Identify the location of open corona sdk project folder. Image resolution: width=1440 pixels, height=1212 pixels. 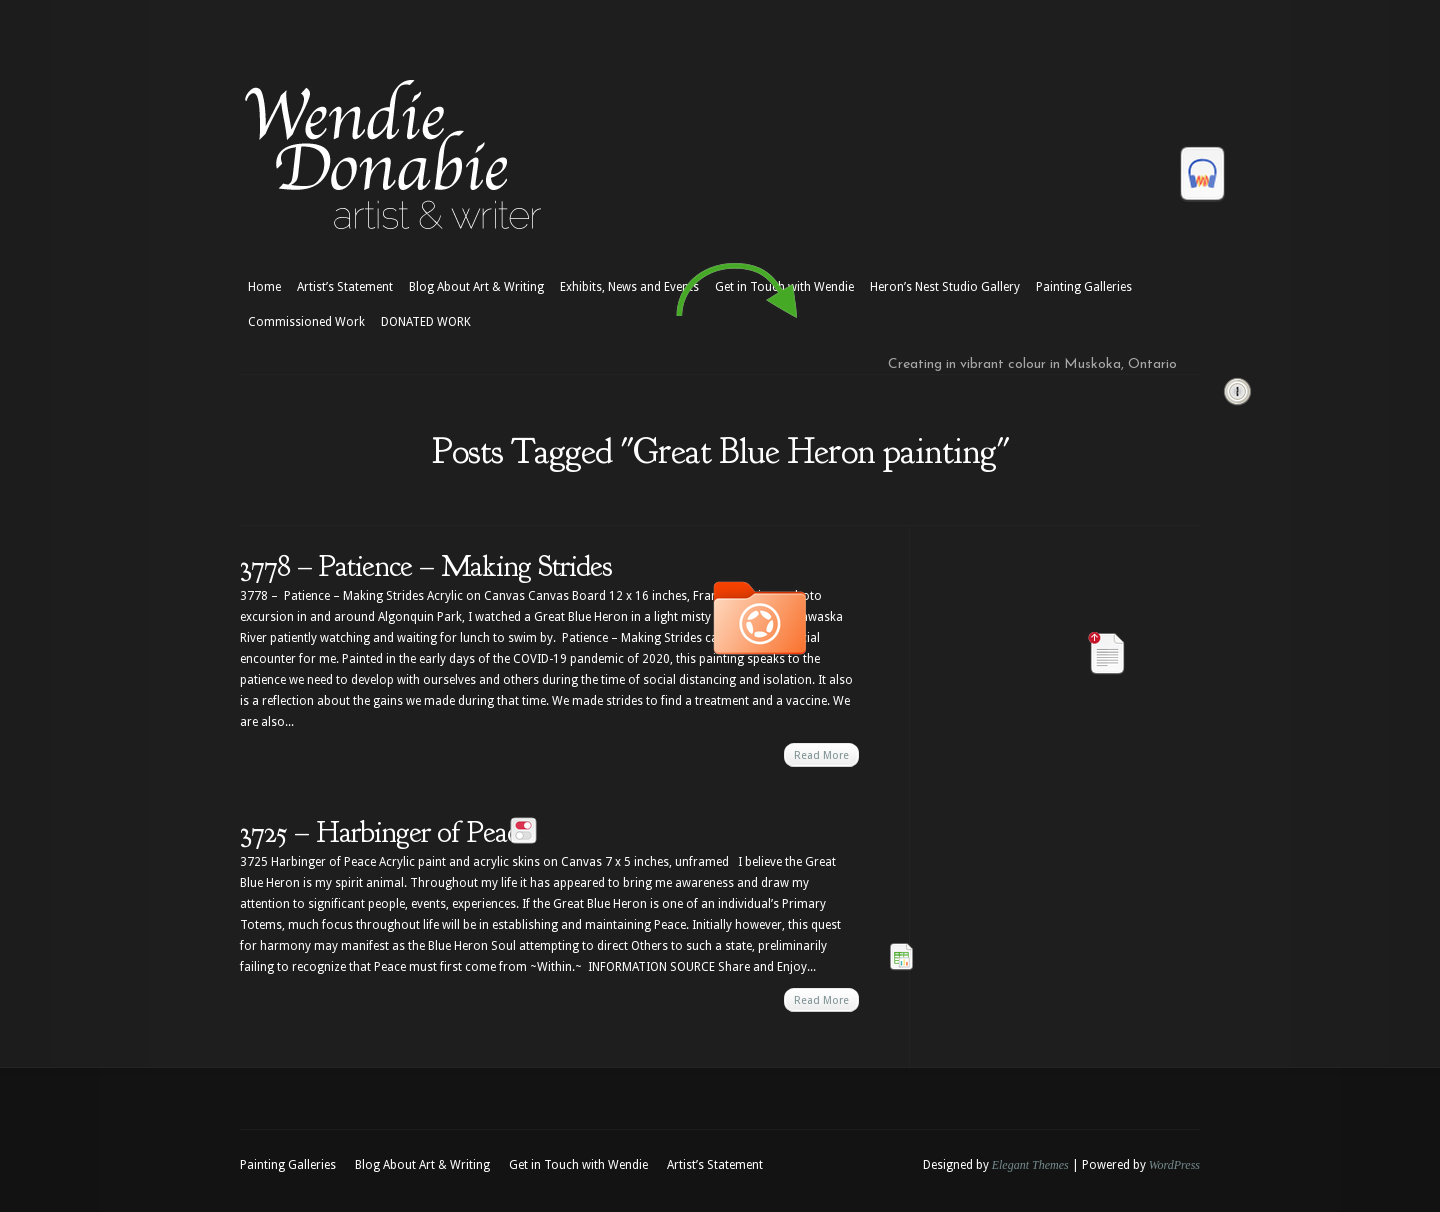
(759, 620).